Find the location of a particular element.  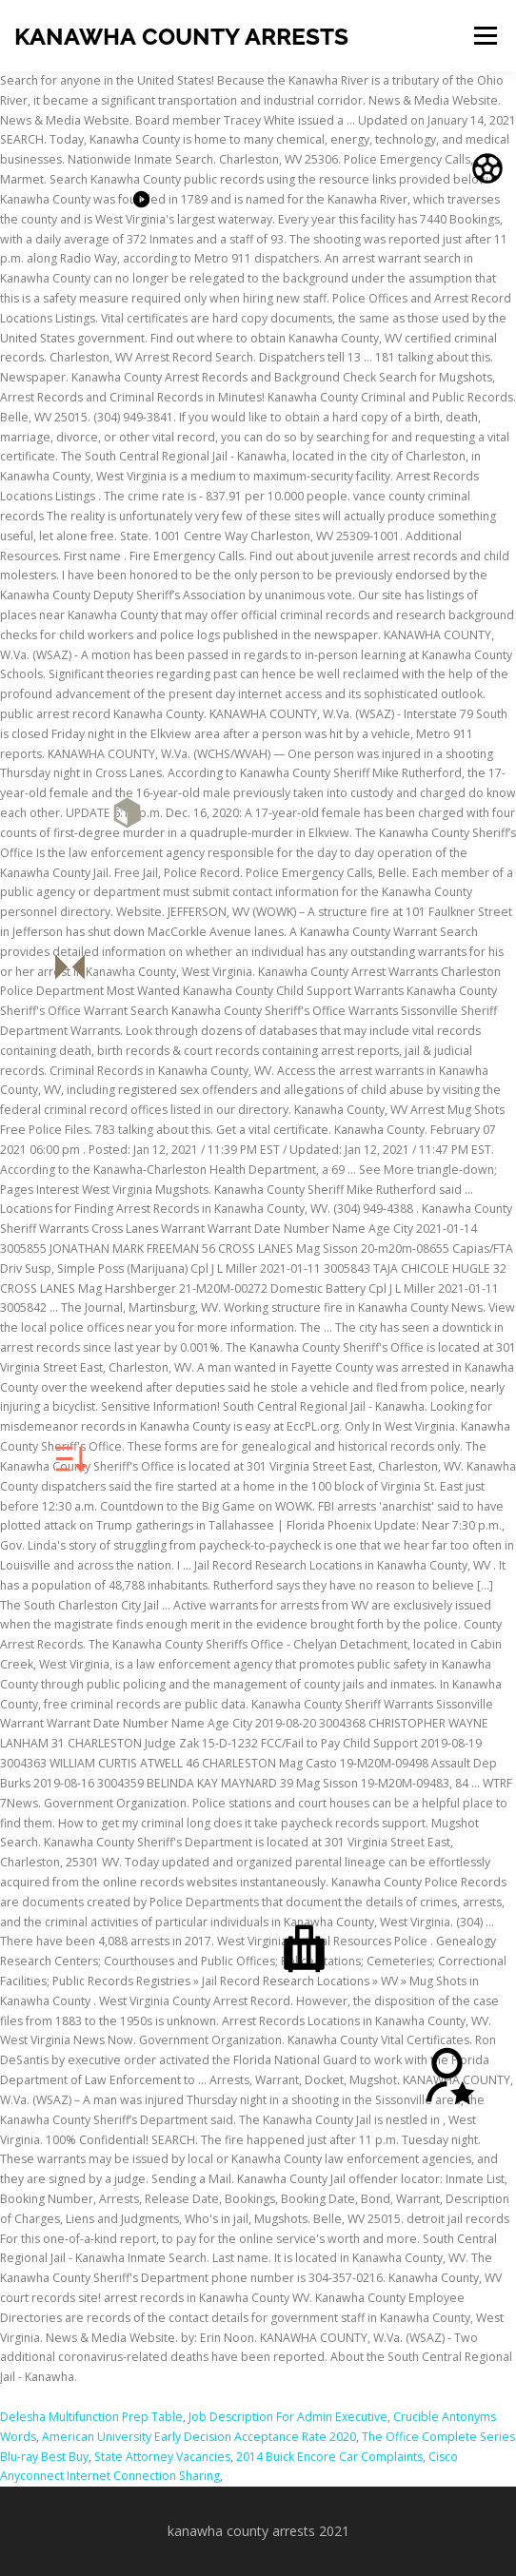

access football or soccer content is located at coordinates (487, 168).